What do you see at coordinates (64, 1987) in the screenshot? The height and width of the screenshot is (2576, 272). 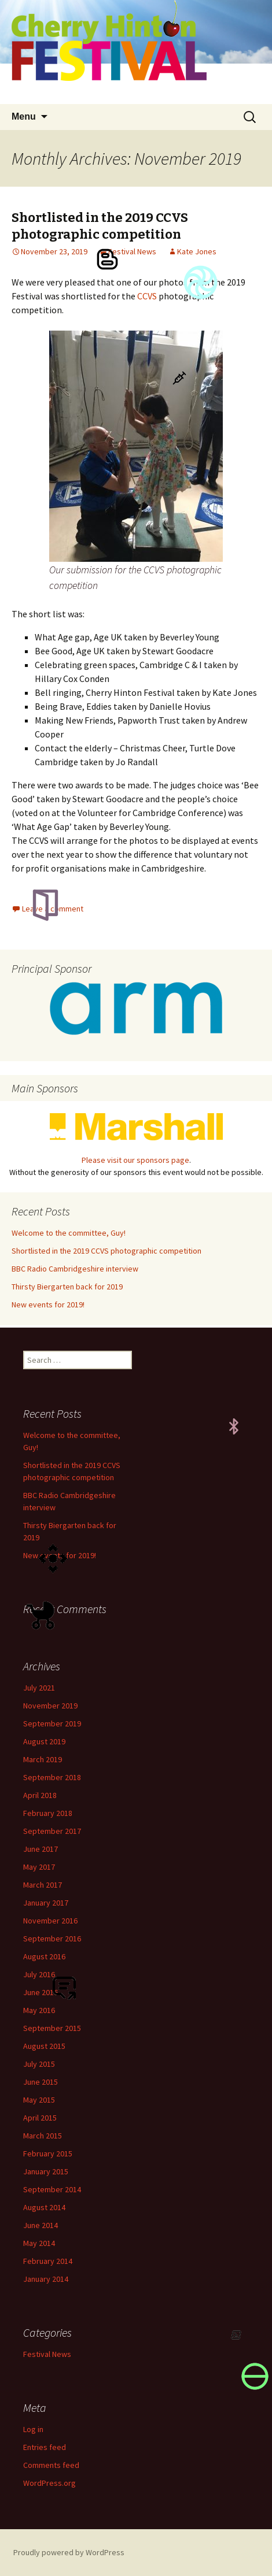 I see `share a message or conversation` at bounding box center [64, 1987].